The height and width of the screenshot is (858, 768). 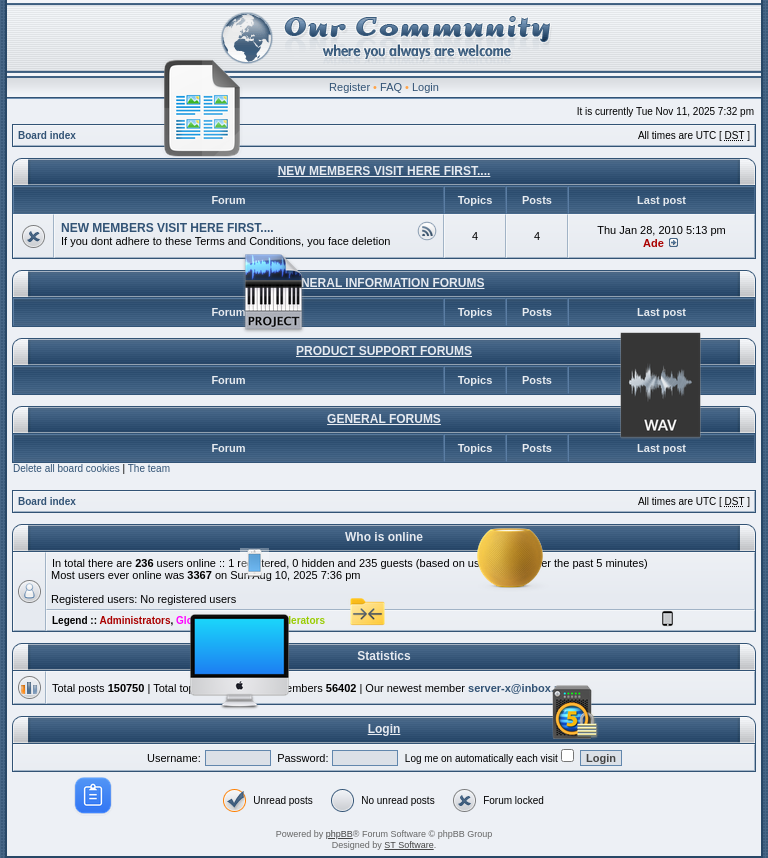 I want to click on locked RAID 5 storage array, so click(x=572, y=712).